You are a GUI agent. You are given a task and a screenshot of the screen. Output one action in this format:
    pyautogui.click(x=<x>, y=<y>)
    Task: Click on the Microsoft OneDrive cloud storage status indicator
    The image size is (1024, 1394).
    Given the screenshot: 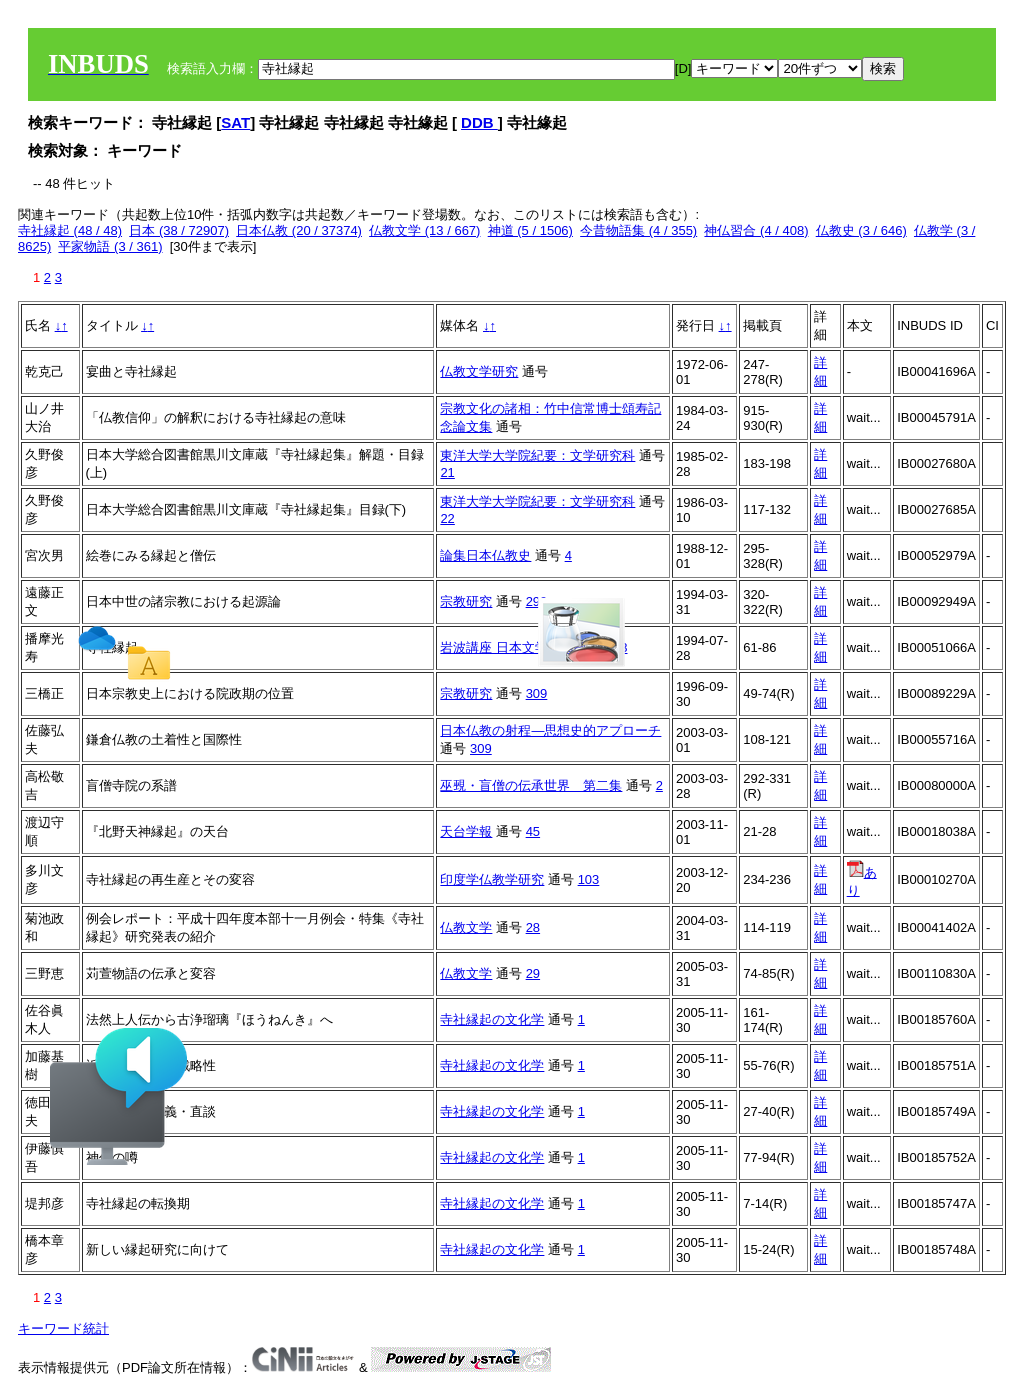 What is the action you would take?
    pyautogui.click(x=97, y=638)
    